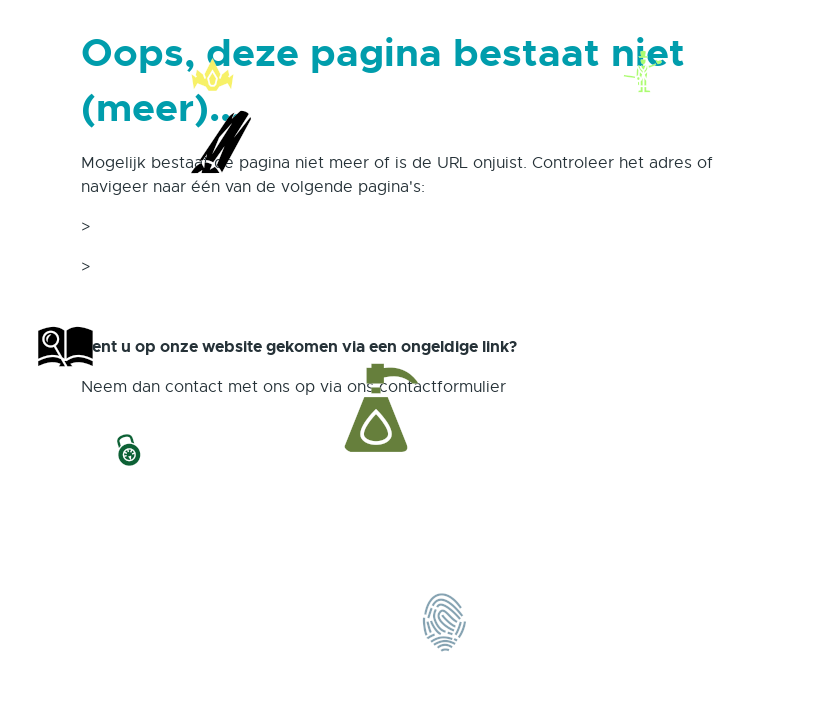 This screenshot has height=720, width=834. I want to click on indicates royalty or kingdom-related game feature, so click(212, 75).